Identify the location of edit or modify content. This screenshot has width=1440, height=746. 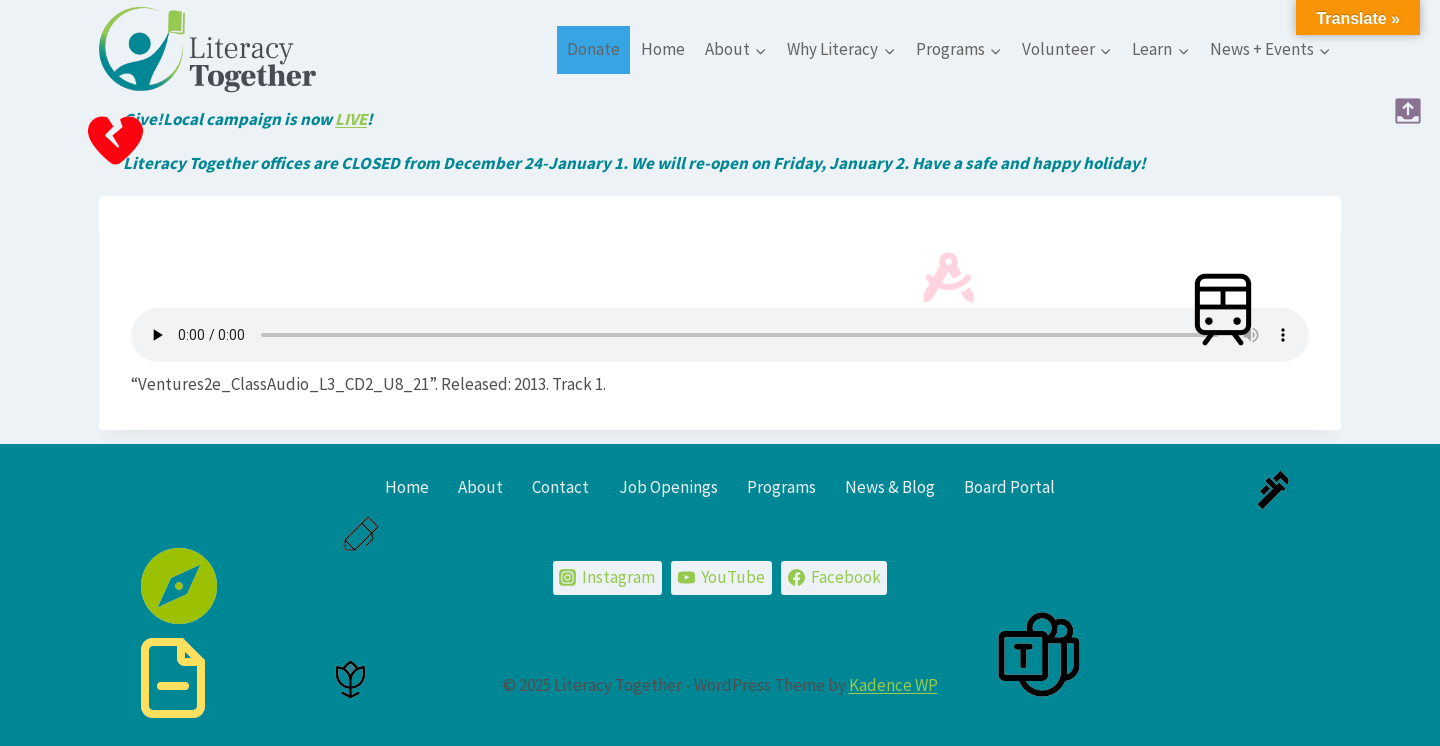
(360, 534).